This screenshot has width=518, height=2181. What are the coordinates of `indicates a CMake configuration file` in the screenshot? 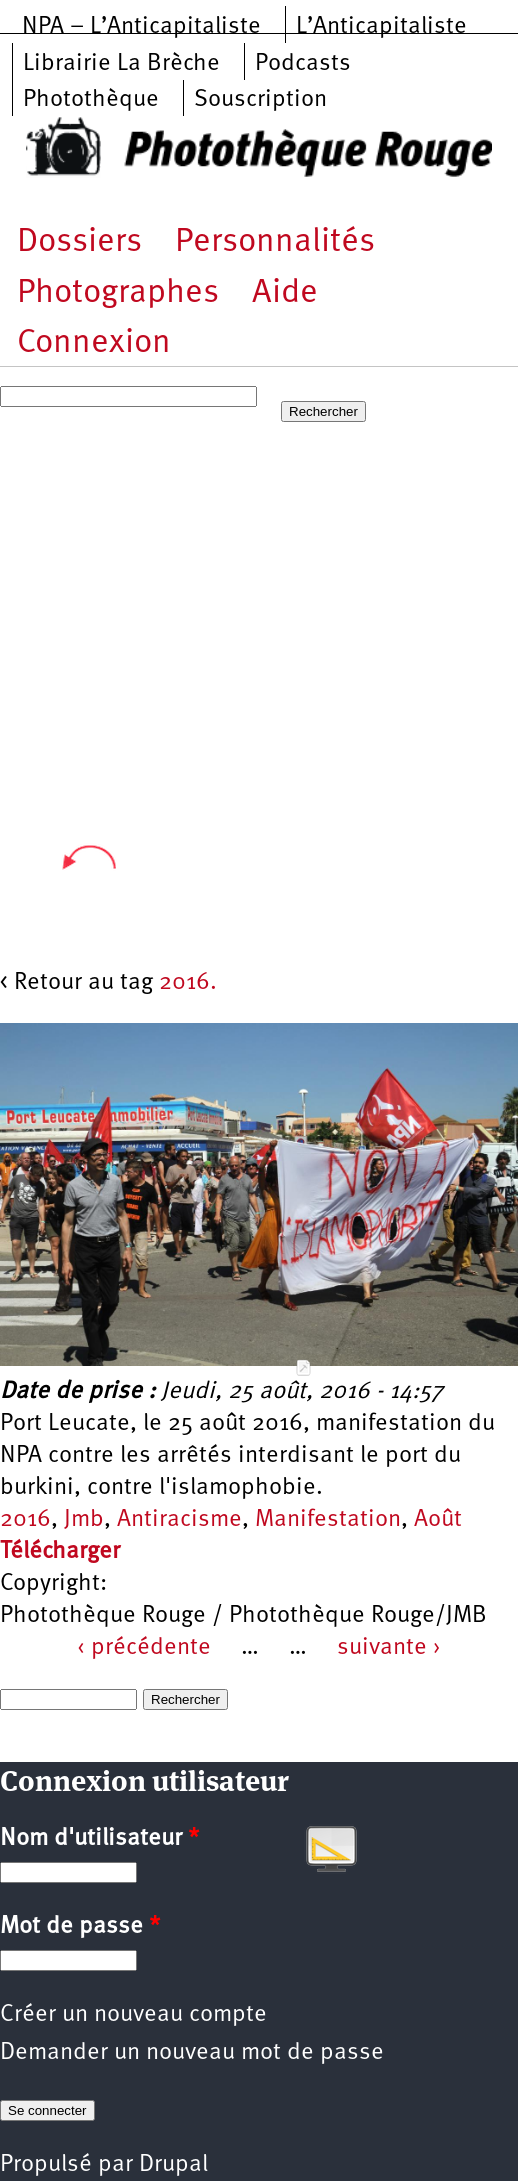 It's located at (303, 1367).